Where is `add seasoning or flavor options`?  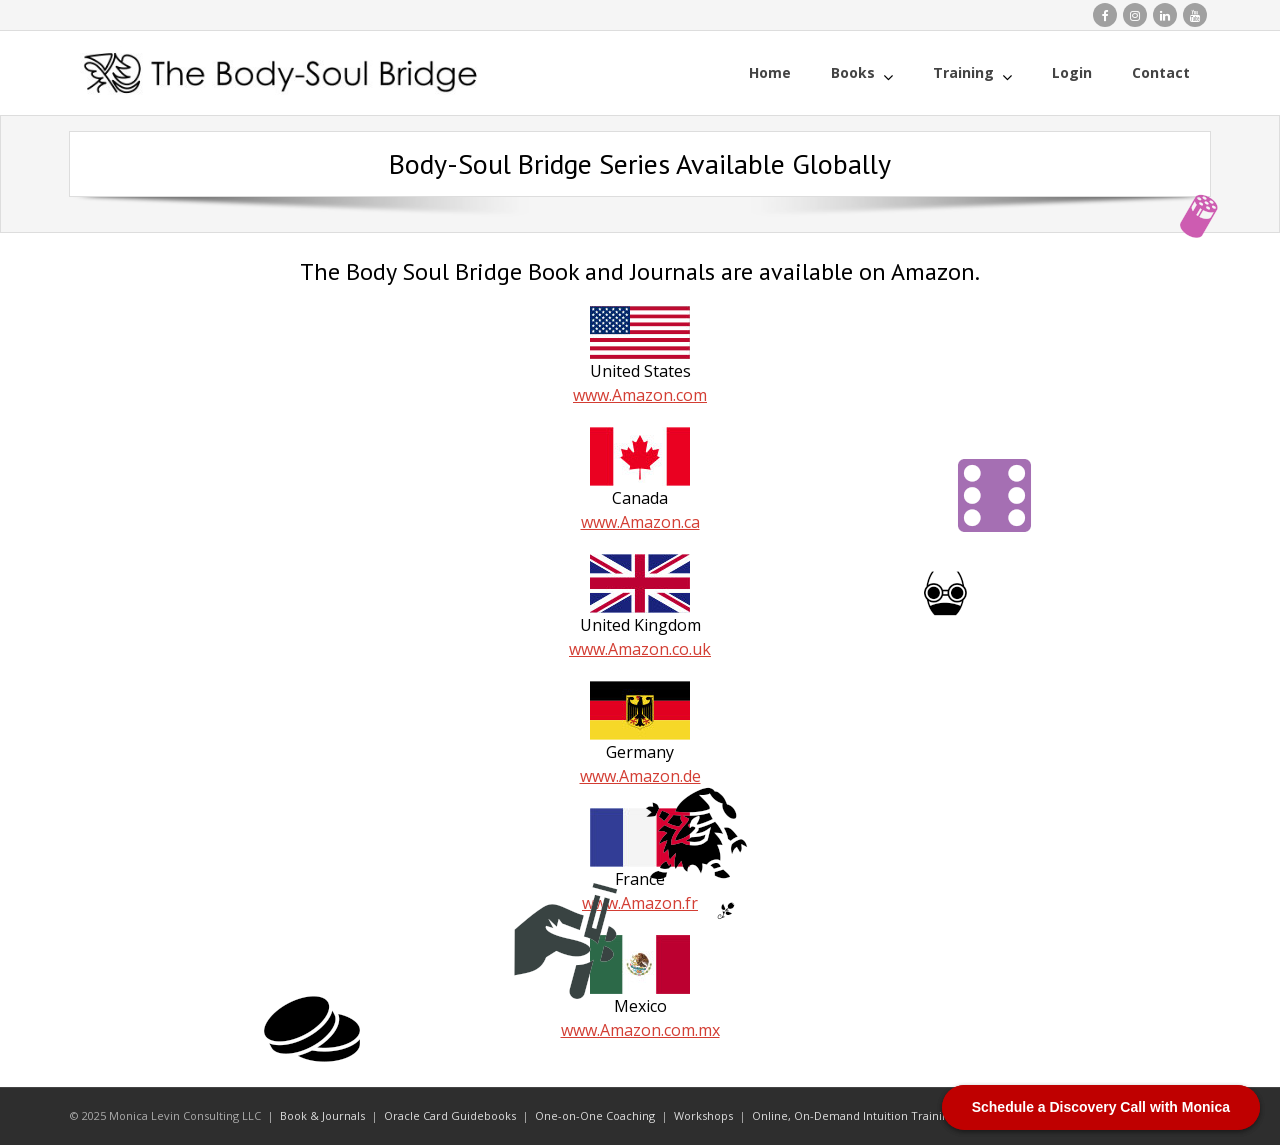 add seasoning or flavor options is located at coordinates (1198, 216).